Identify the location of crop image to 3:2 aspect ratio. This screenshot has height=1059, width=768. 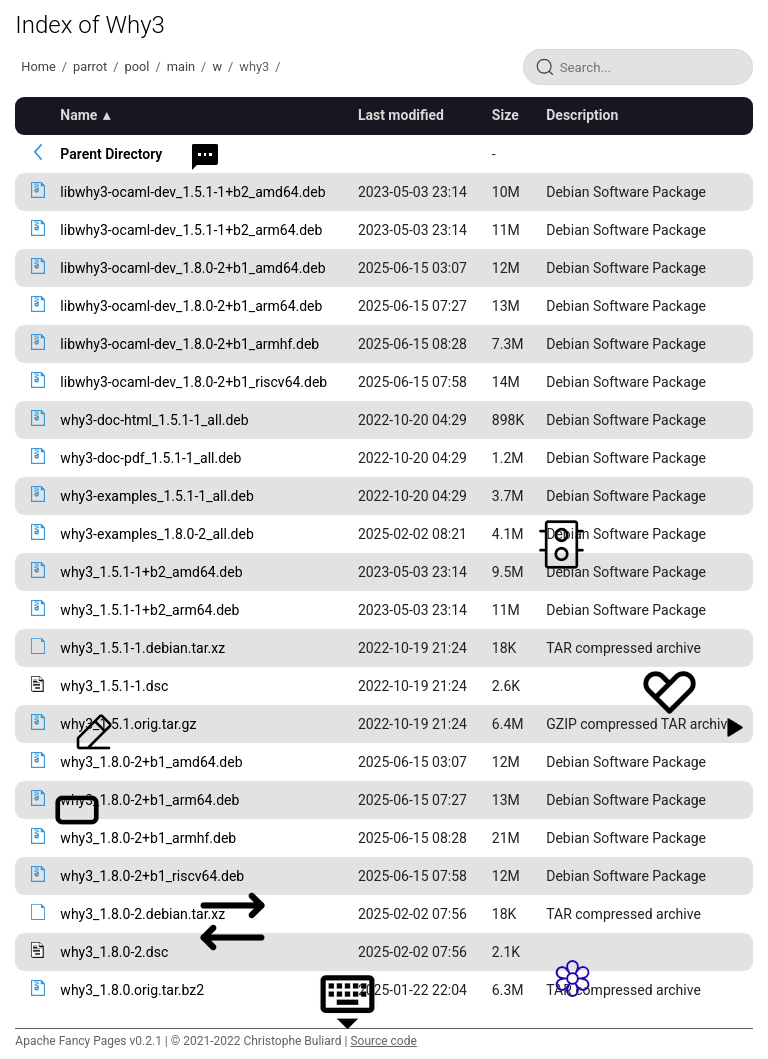
(77, 810).